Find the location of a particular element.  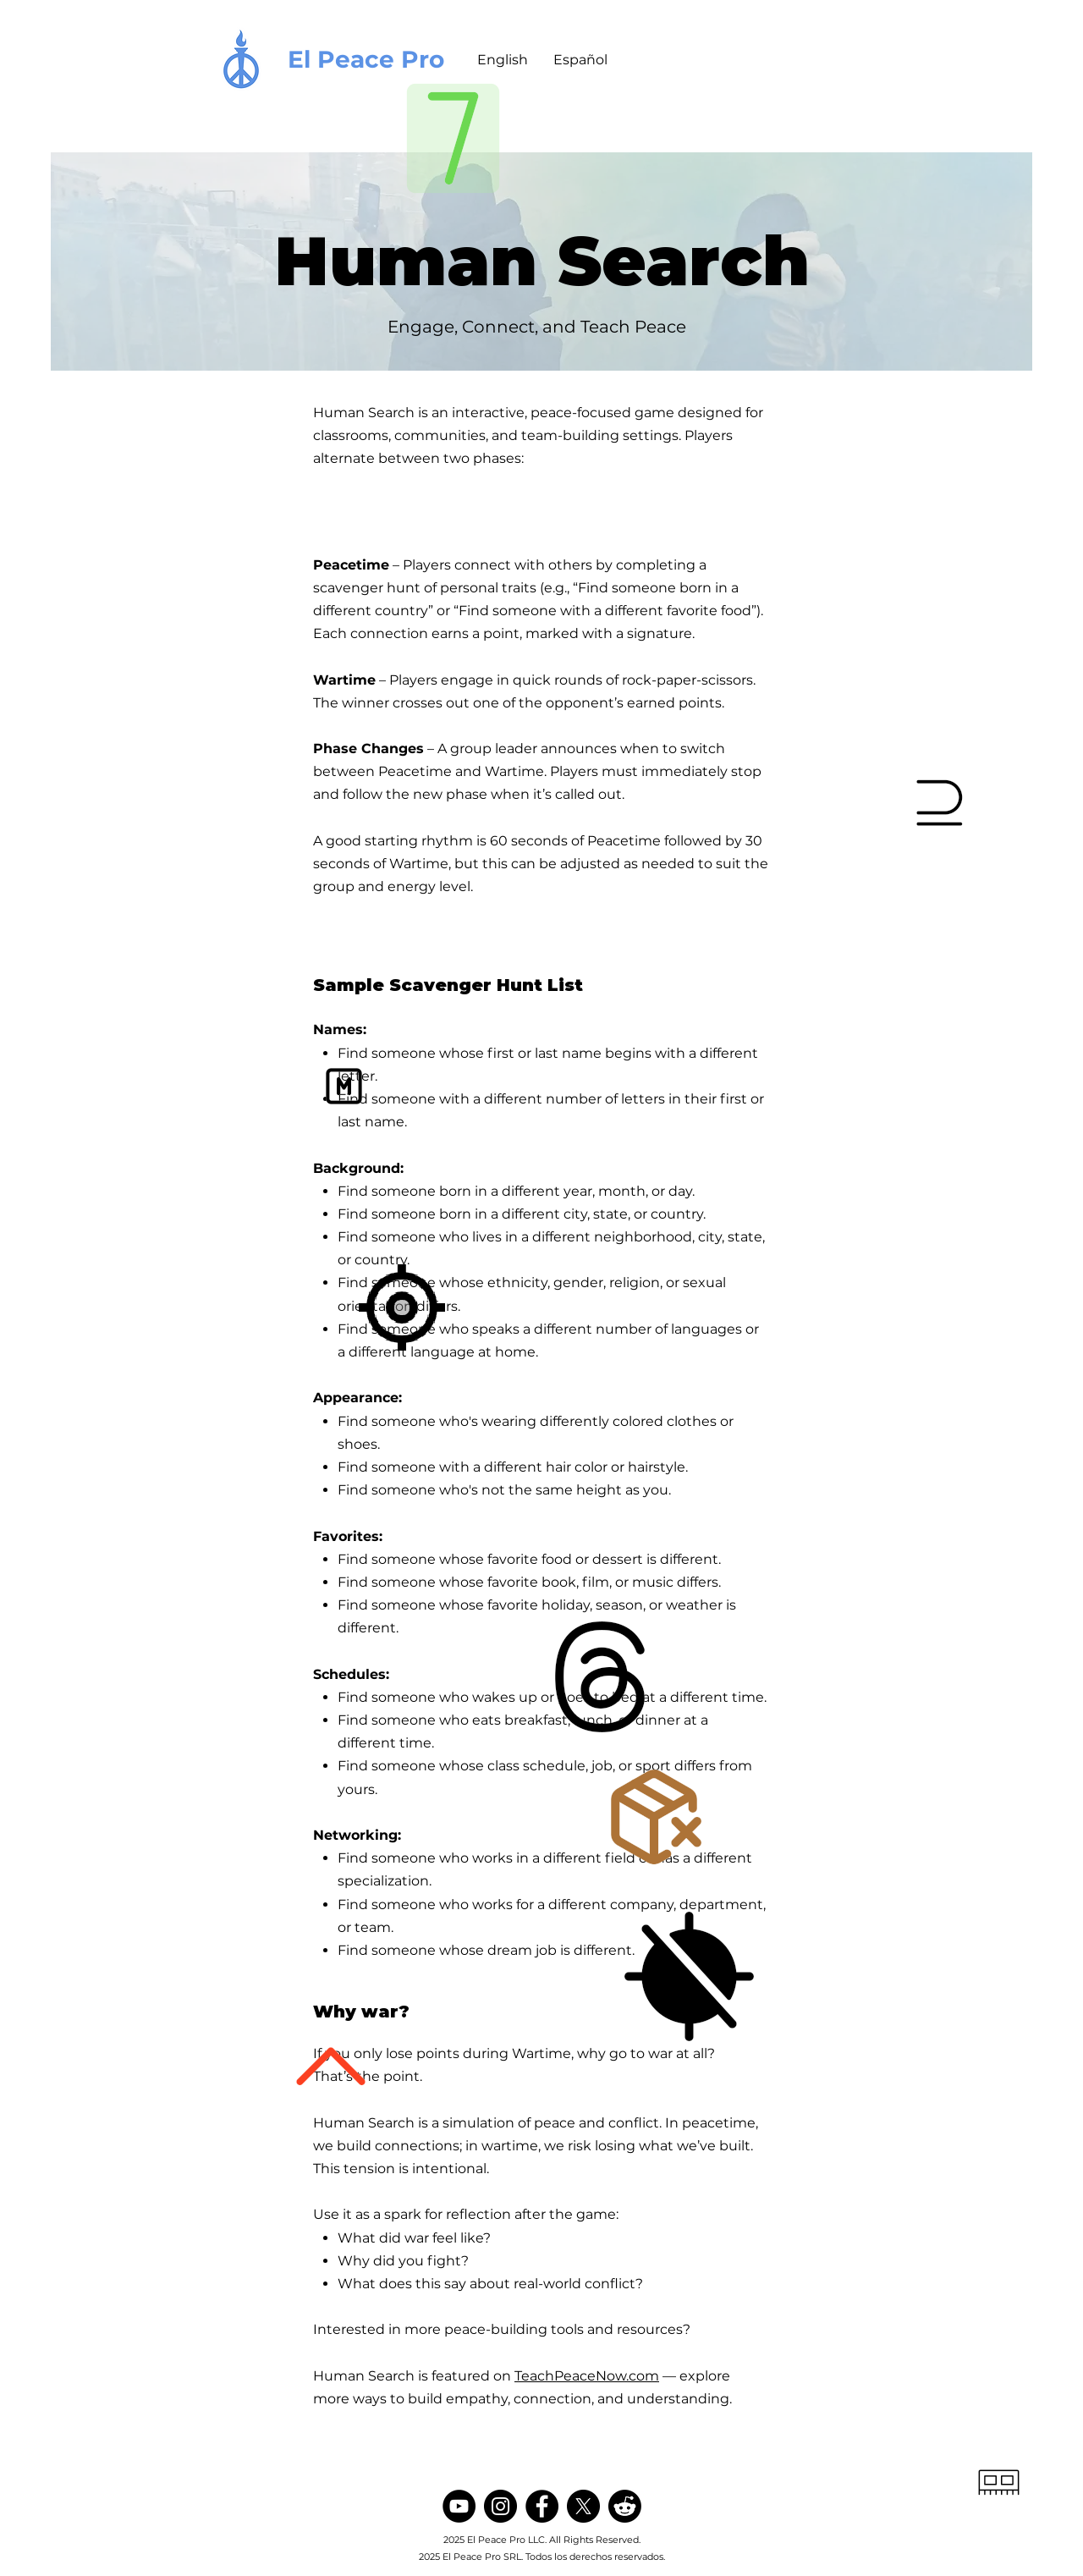

indicates item number seven in a list or sequence is located at coordinates (453, 138).